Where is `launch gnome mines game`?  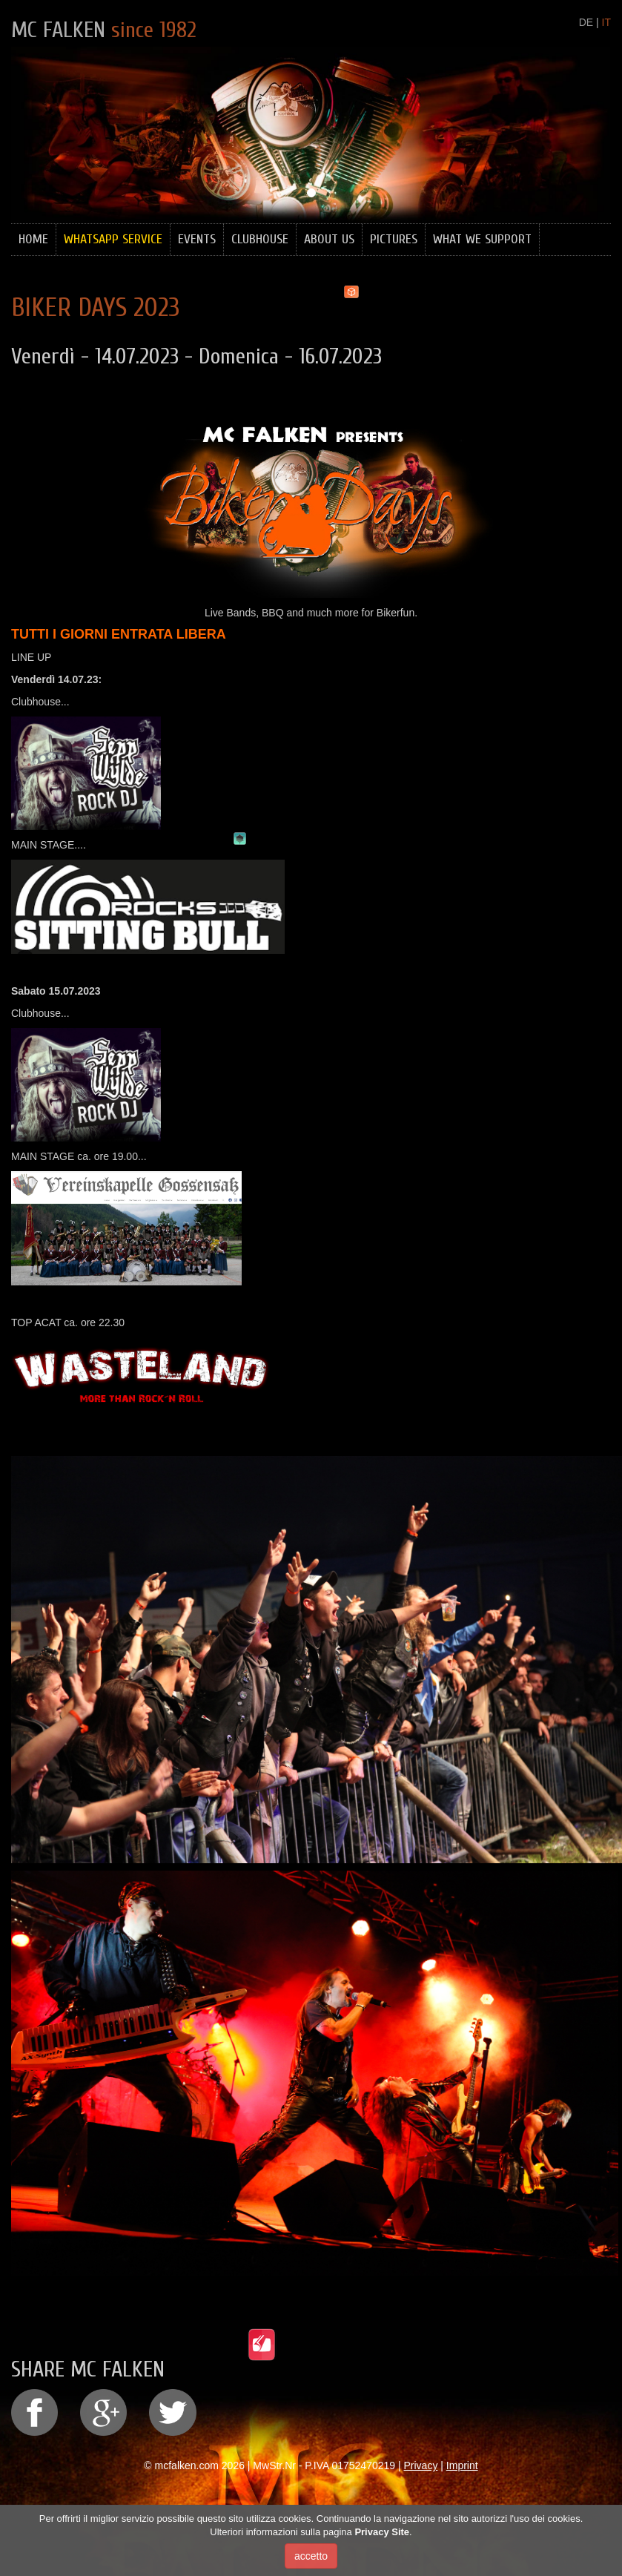
launch gnome mines game is located at coordinates (239, 838).